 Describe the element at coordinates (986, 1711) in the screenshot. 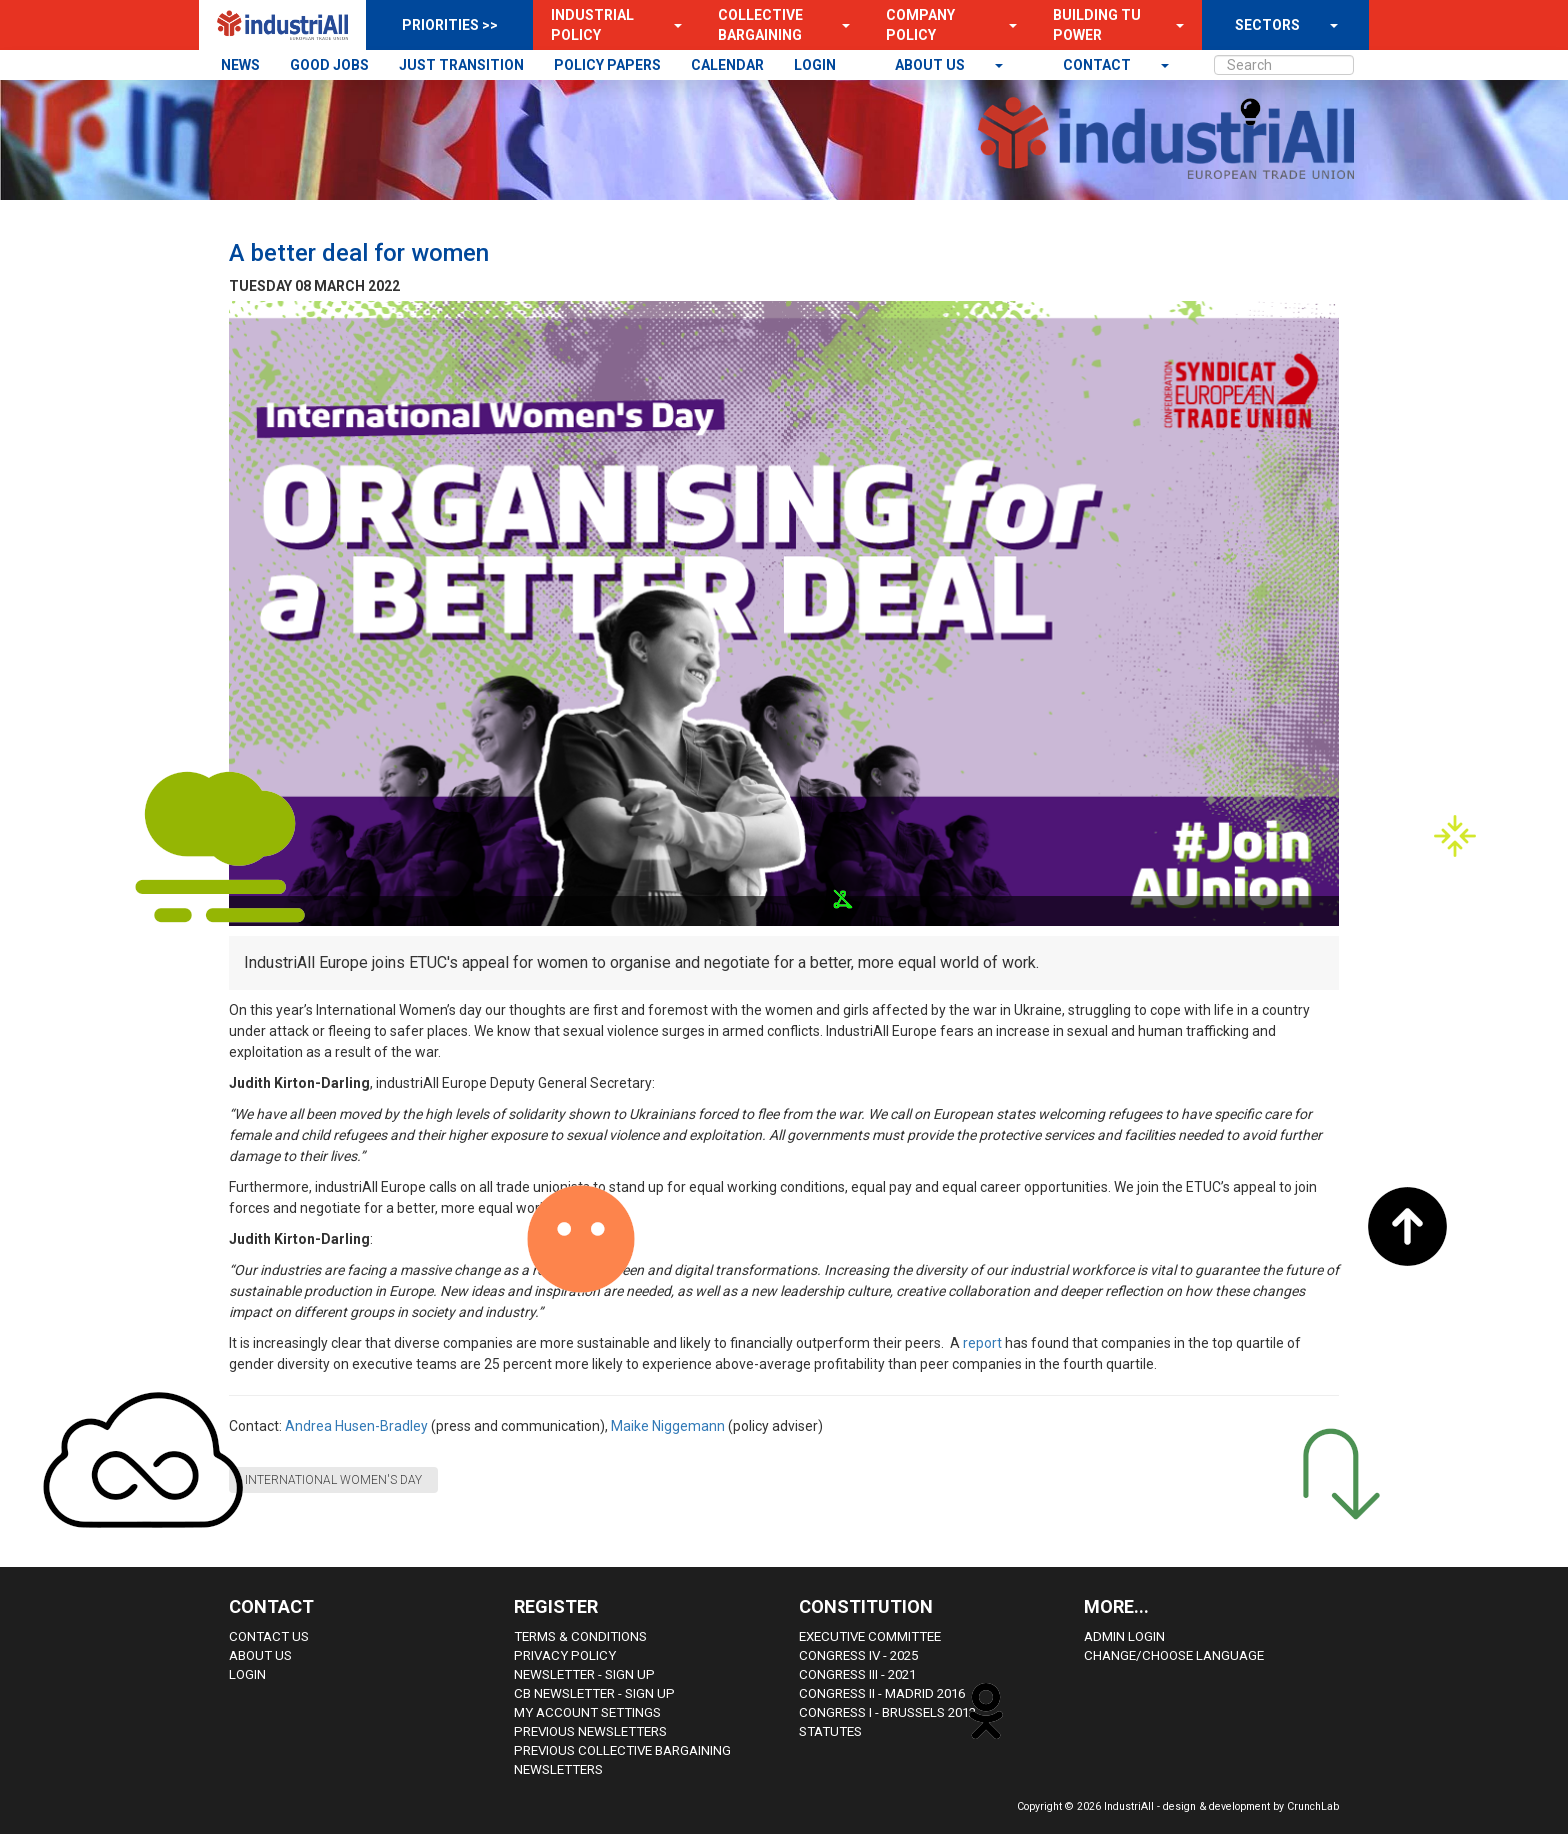

I see `open odnoklassniki social network` at that location.